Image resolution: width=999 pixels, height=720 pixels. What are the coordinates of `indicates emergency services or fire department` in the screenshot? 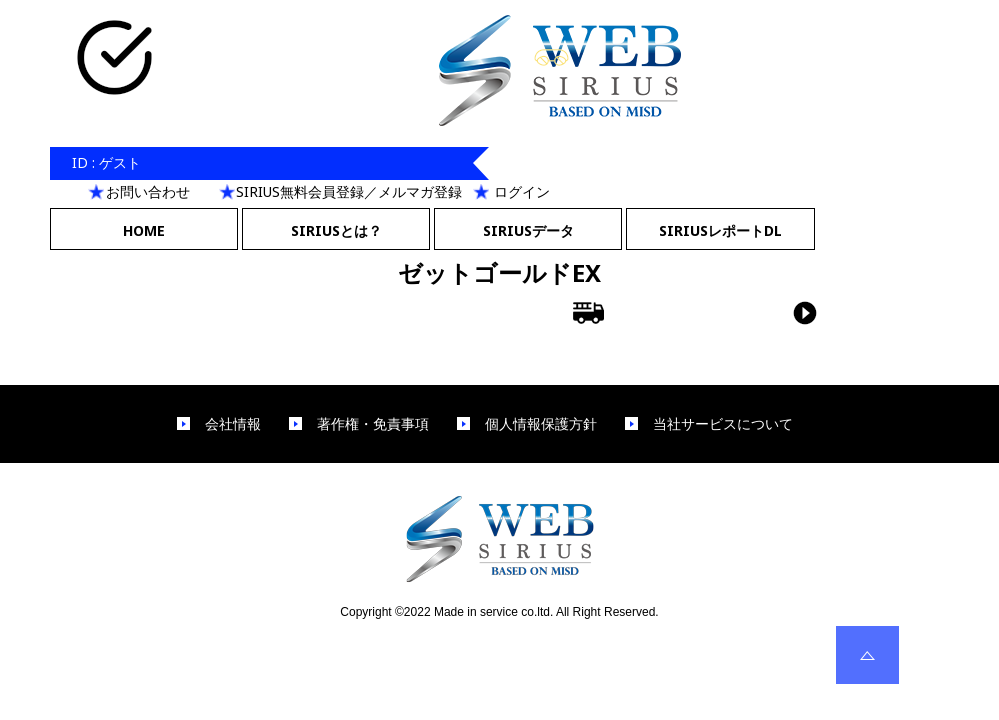 It's located at (587, 311).